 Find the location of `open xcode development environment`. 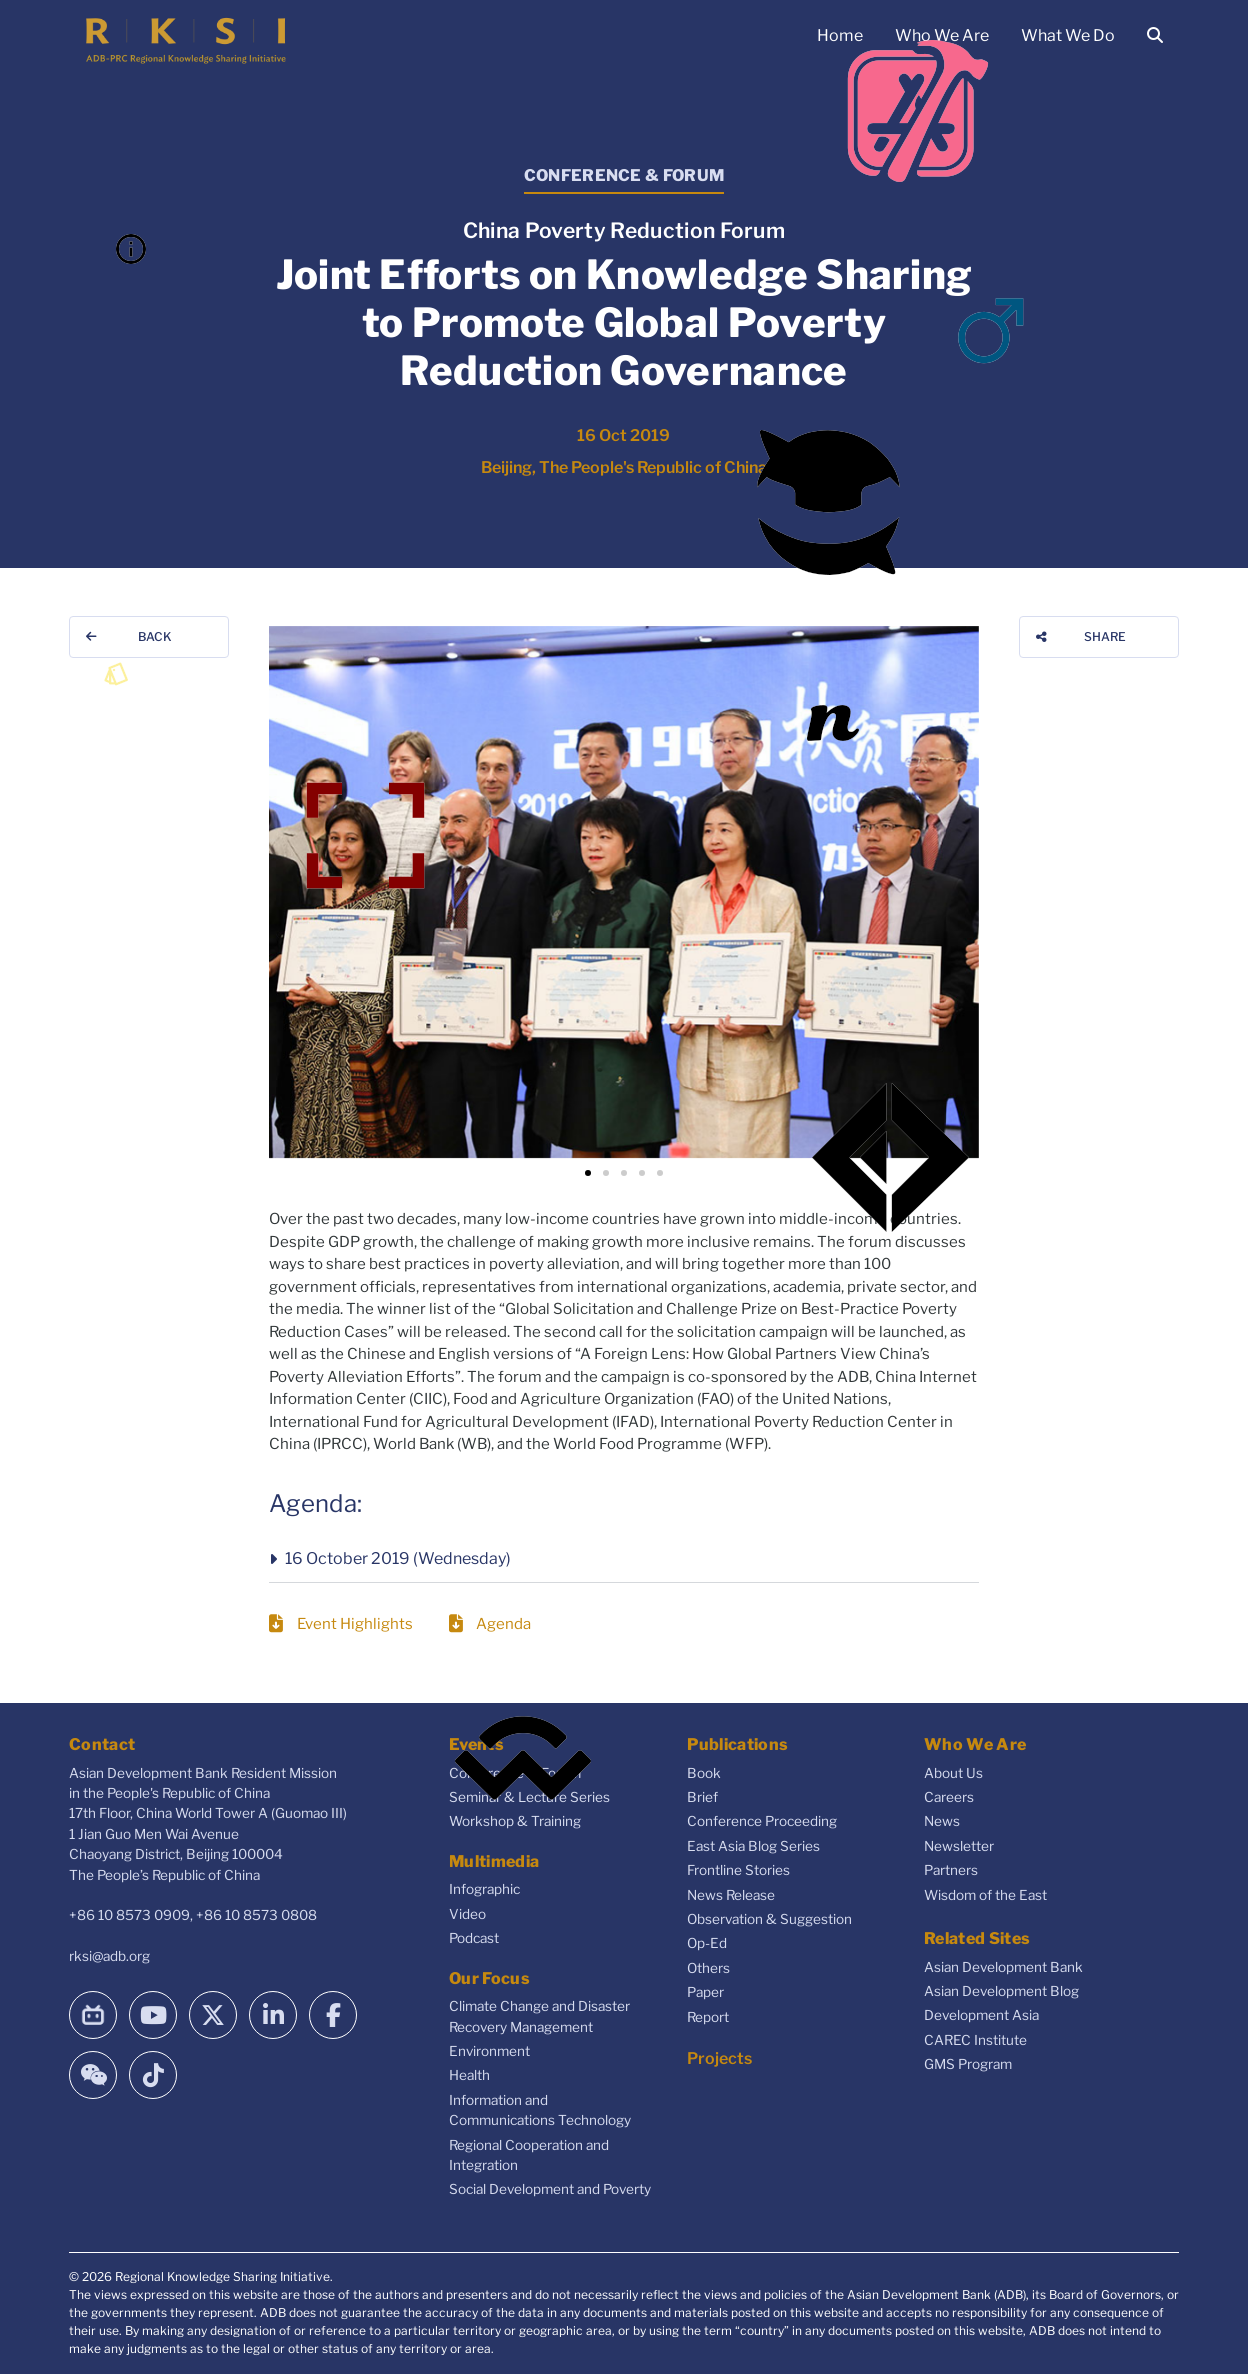

open xcode development environment is located at coordinates (918, 111).